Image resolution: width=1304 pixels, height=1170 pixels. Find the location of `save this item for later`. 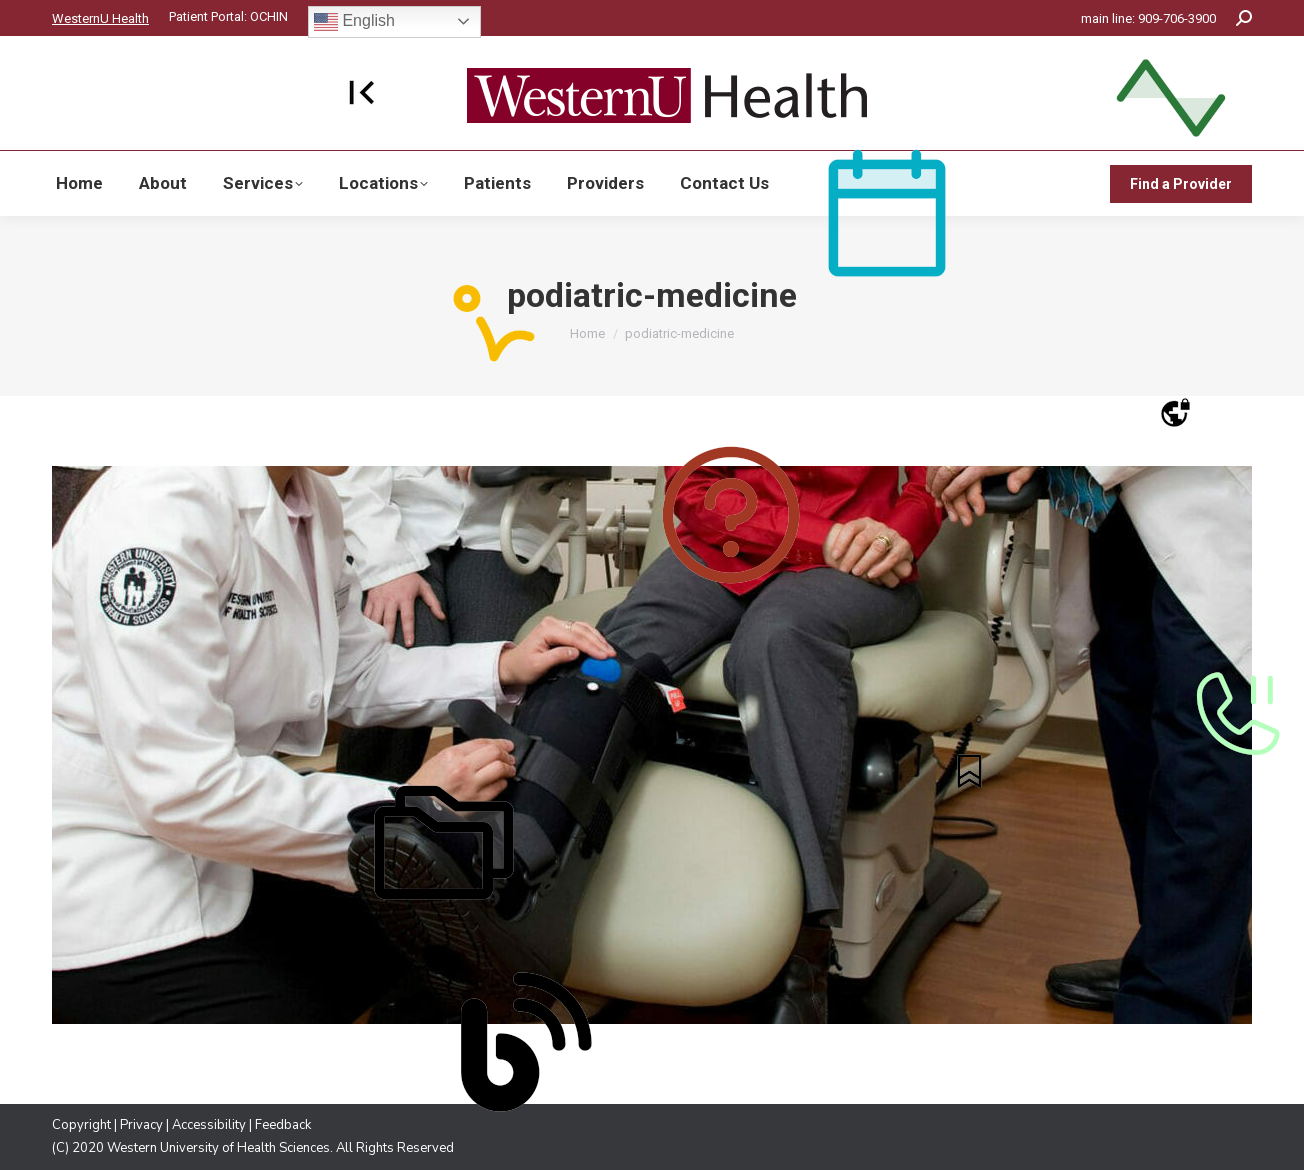

save this item for later is located at coordinates (969, 770).